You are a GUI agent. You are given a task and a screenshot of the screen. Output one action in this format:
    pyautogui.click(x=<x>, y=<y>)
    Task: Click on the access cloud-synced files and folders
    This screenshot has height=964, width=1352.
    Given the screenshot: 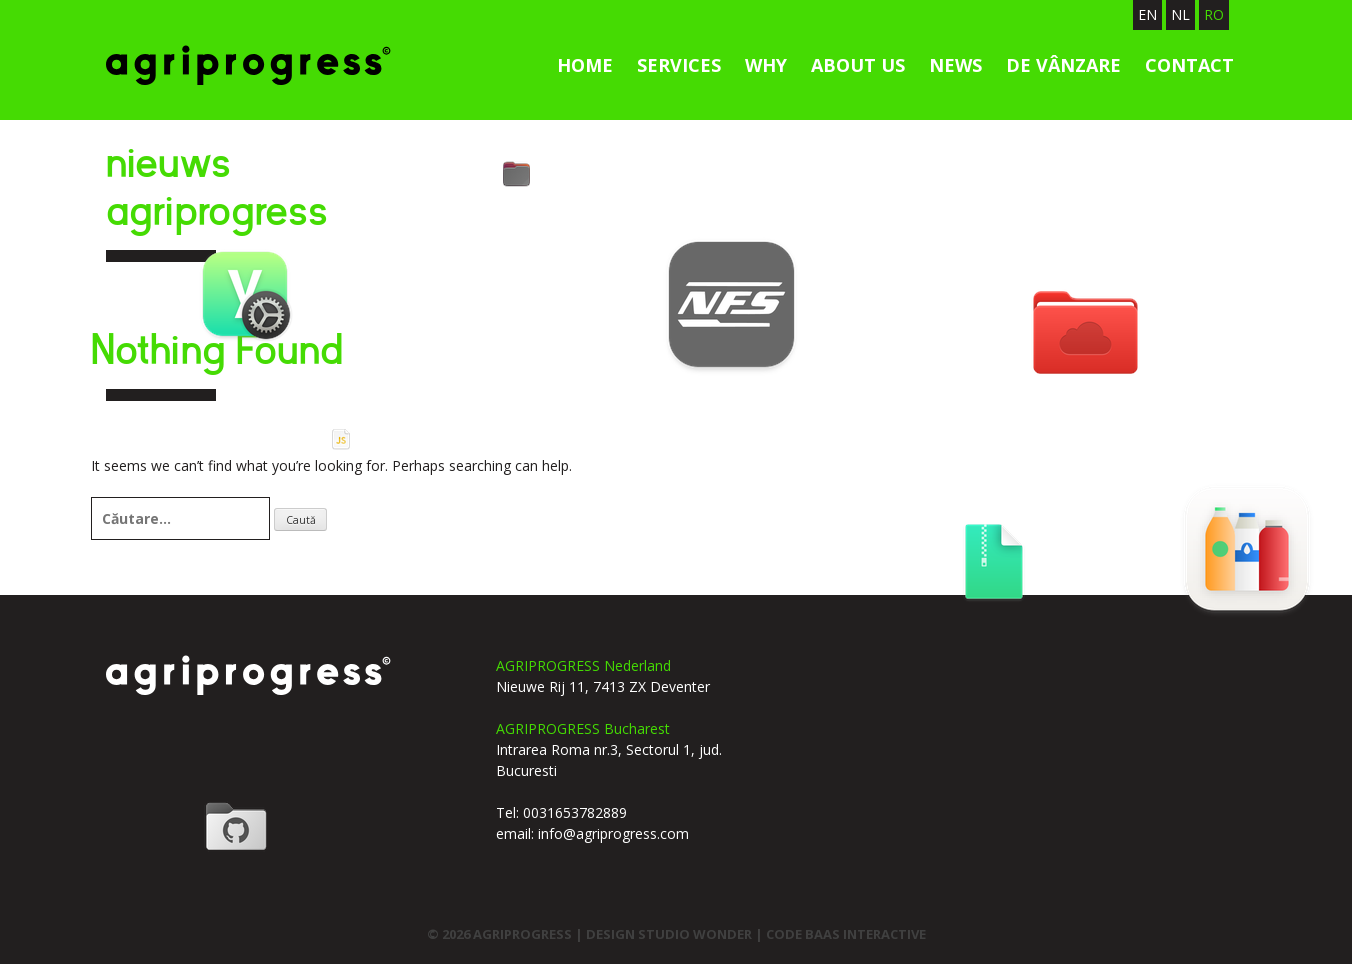 What is the action you would take?
    pyautogui.click(x=1085, y=332)
    